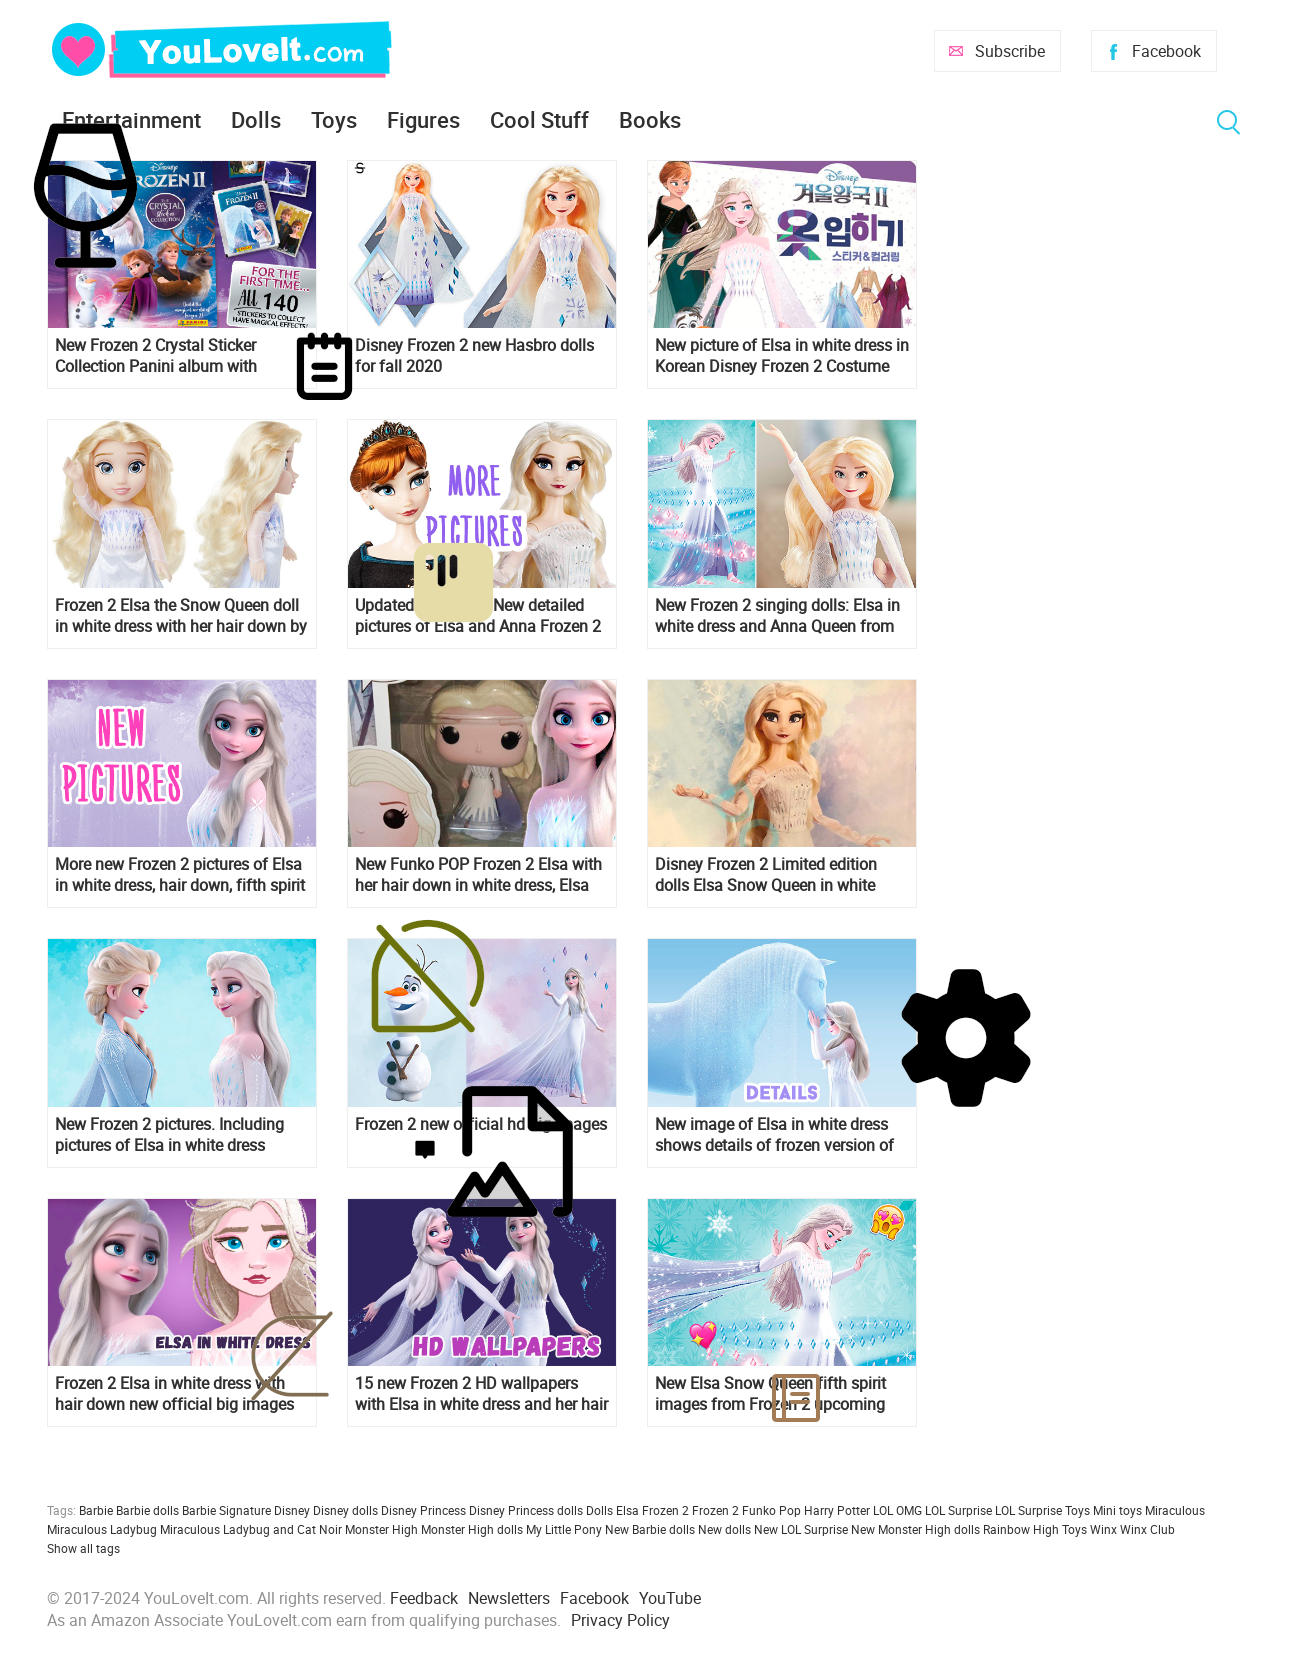 The image size is (1294, 1661). What do you see at coordinates (425, 978) in the screenshot?
I see `mute or disable chat notifications` at bounding box center [425, 978].